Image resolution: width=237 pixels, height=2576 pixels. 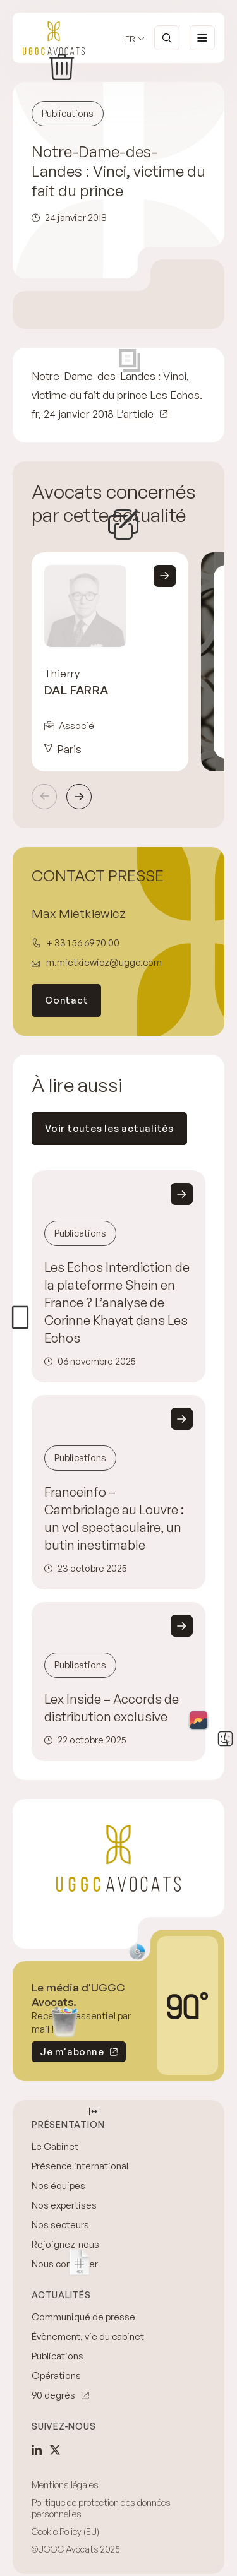 What do you see at coordinates (64, 2022) in the screenshot?
I see `trash bin containing deleted items` at bounding box center [64, 2022].